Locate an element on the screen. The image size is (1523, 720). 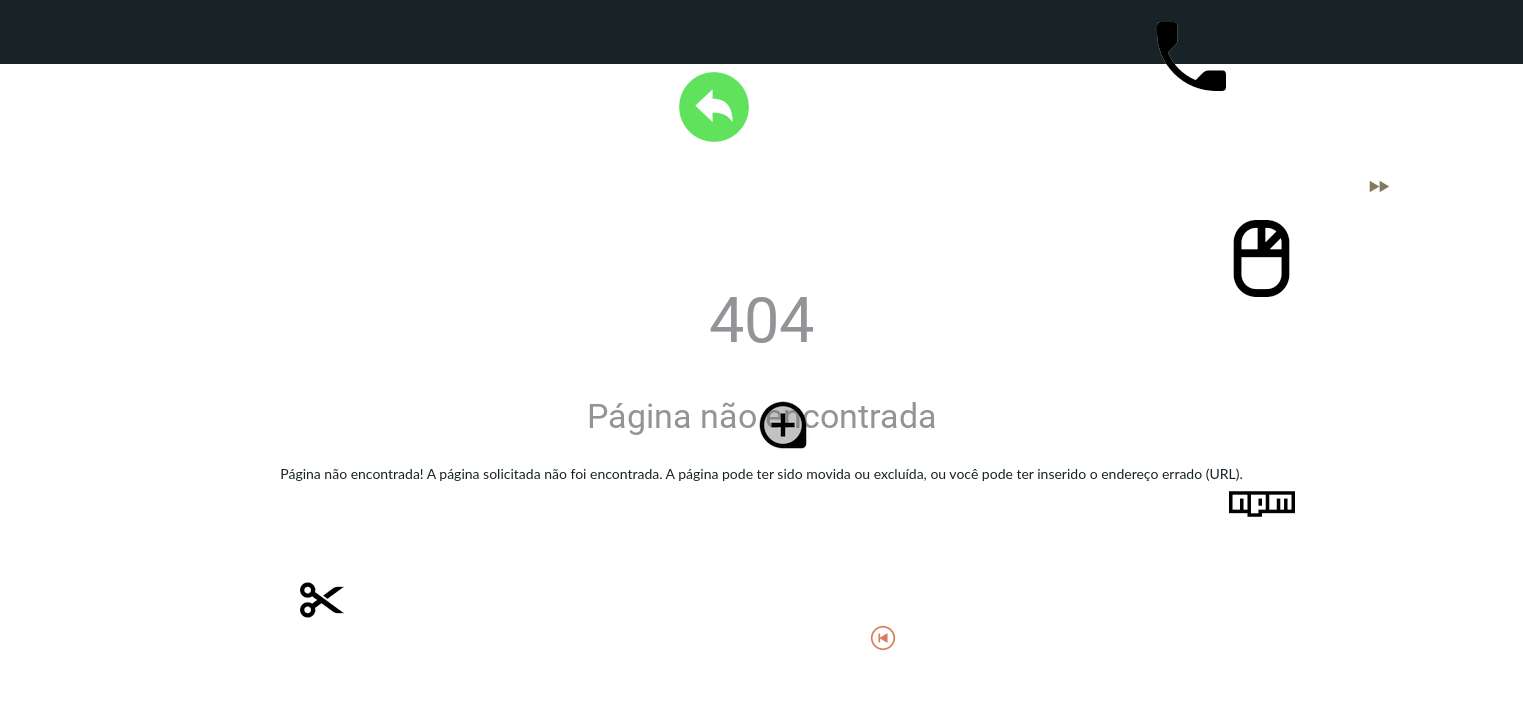
right-click action or context menu trigger is located at coordinates (1261, 258).